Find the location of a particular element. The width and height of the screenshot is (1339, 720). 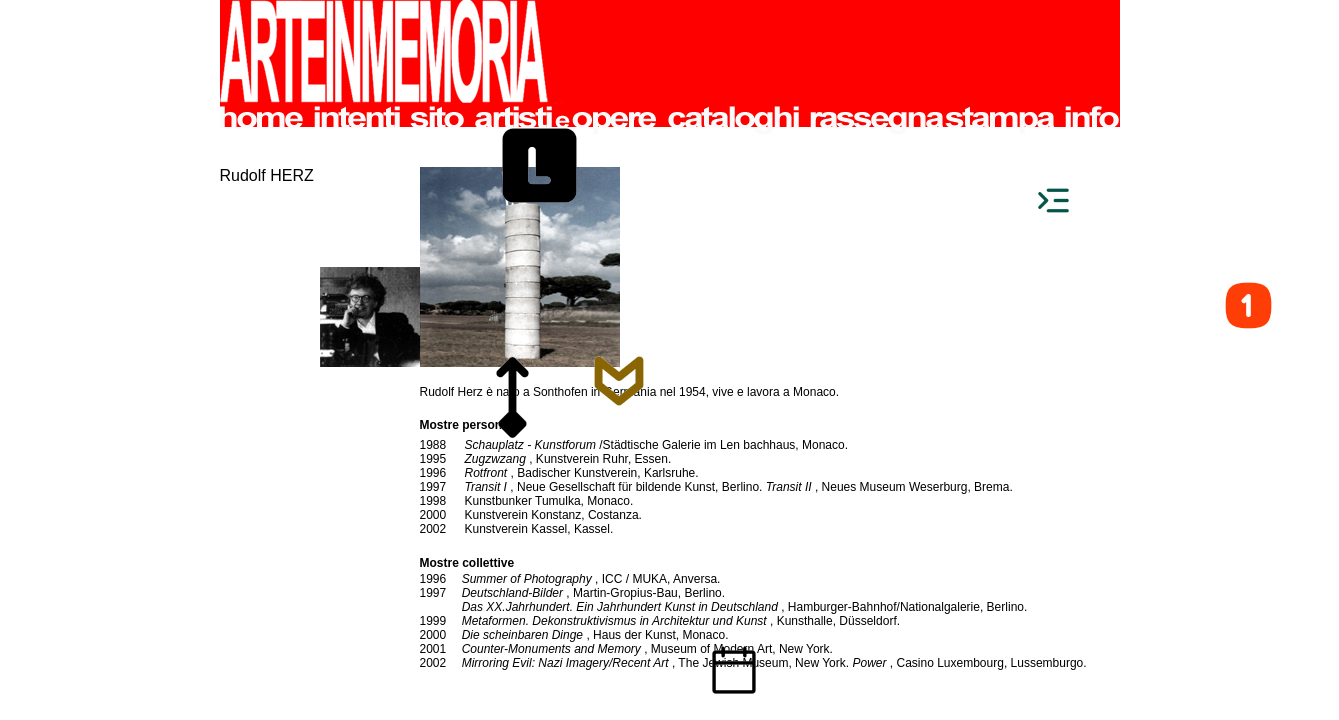

indicates step one in a multi-step process is located at coordinates (1248, 305).